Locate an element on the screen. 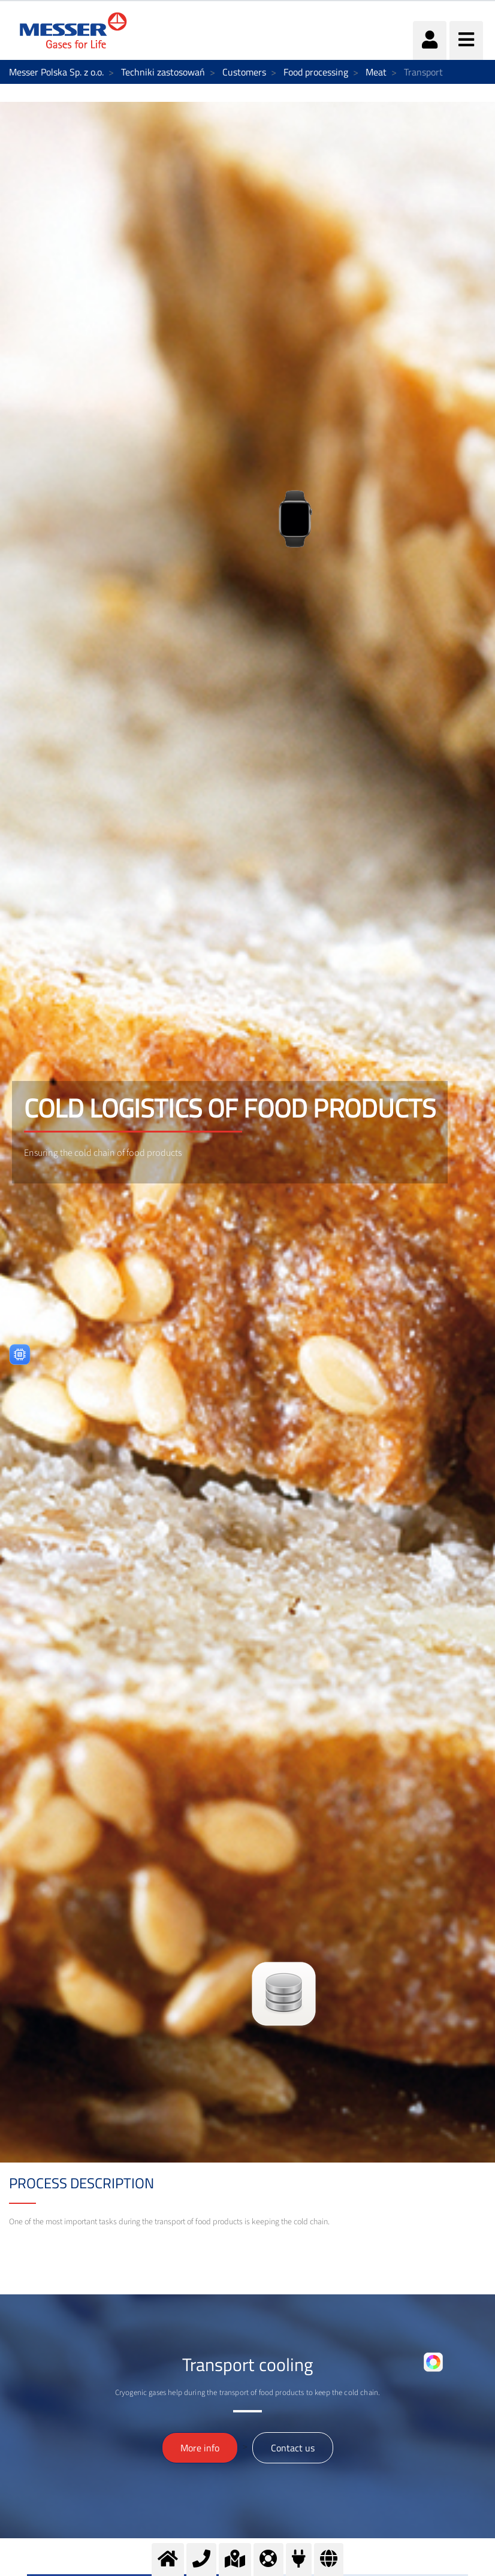  access electronics or hardware settings is located at coordinates (20, 1355).